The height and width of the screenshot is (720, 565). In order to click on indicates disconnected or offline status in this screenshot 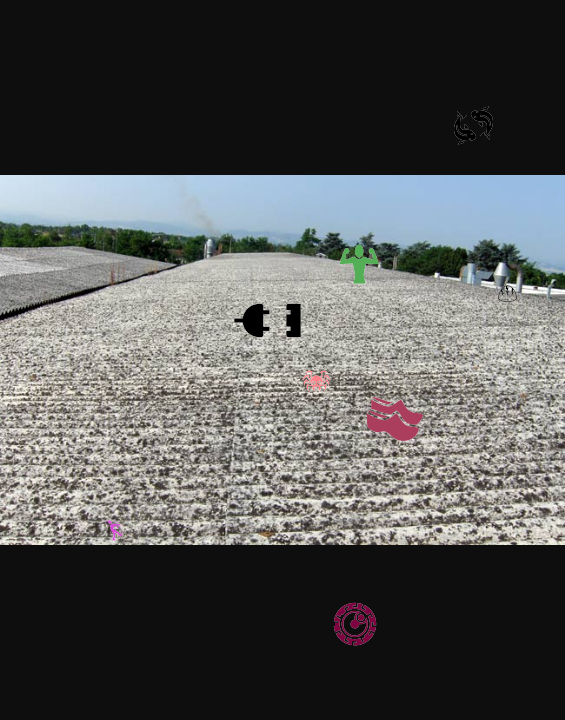, I will do `click(267, 320)`.